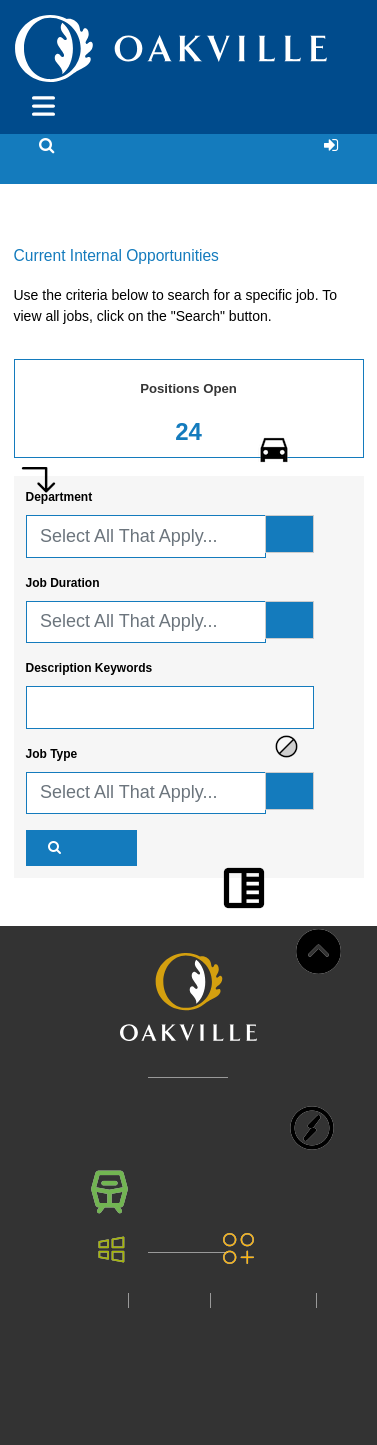 The width and height of the screenshot is (377, 1445). I want to click on open windows start menu, so click(112, 1249).